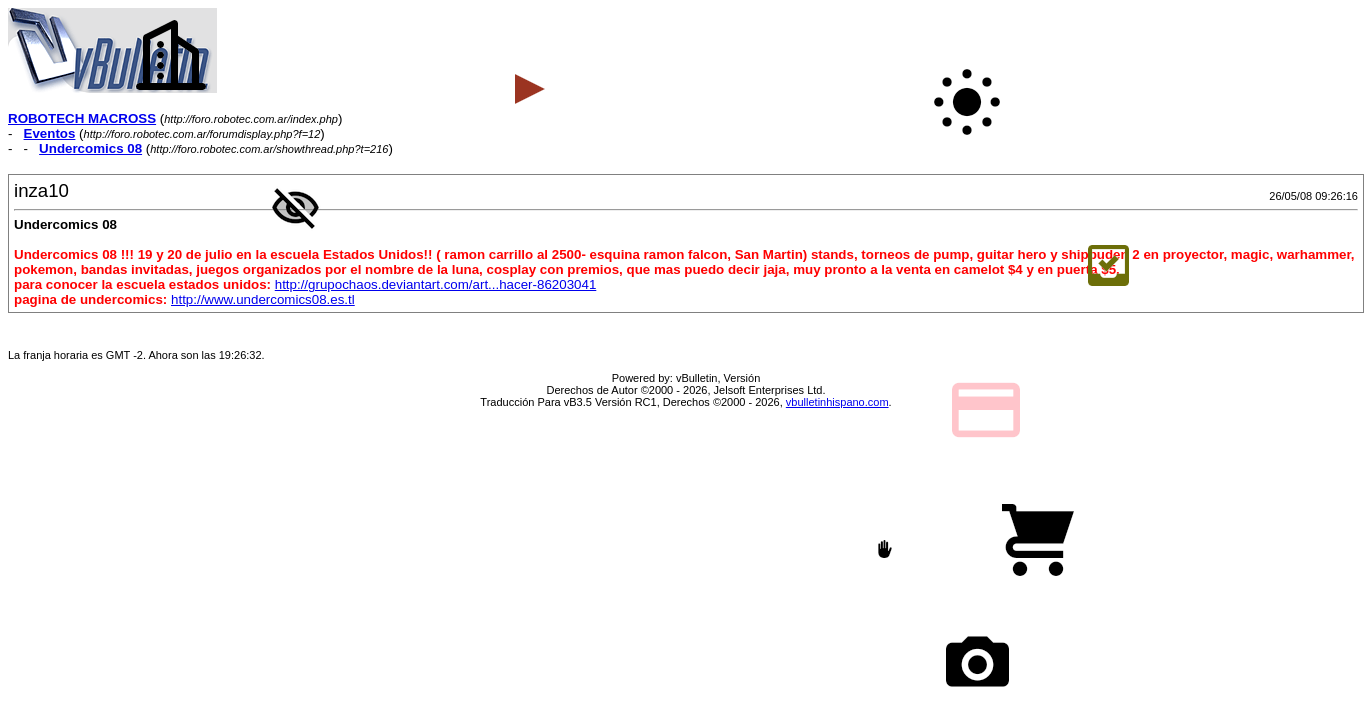 The height and width of the screenshot is (720, 1372). What do you see at coordinates (295, 208) in the screenshot?
I see `hide password or sensitive content` at bounding box center [295, 208].